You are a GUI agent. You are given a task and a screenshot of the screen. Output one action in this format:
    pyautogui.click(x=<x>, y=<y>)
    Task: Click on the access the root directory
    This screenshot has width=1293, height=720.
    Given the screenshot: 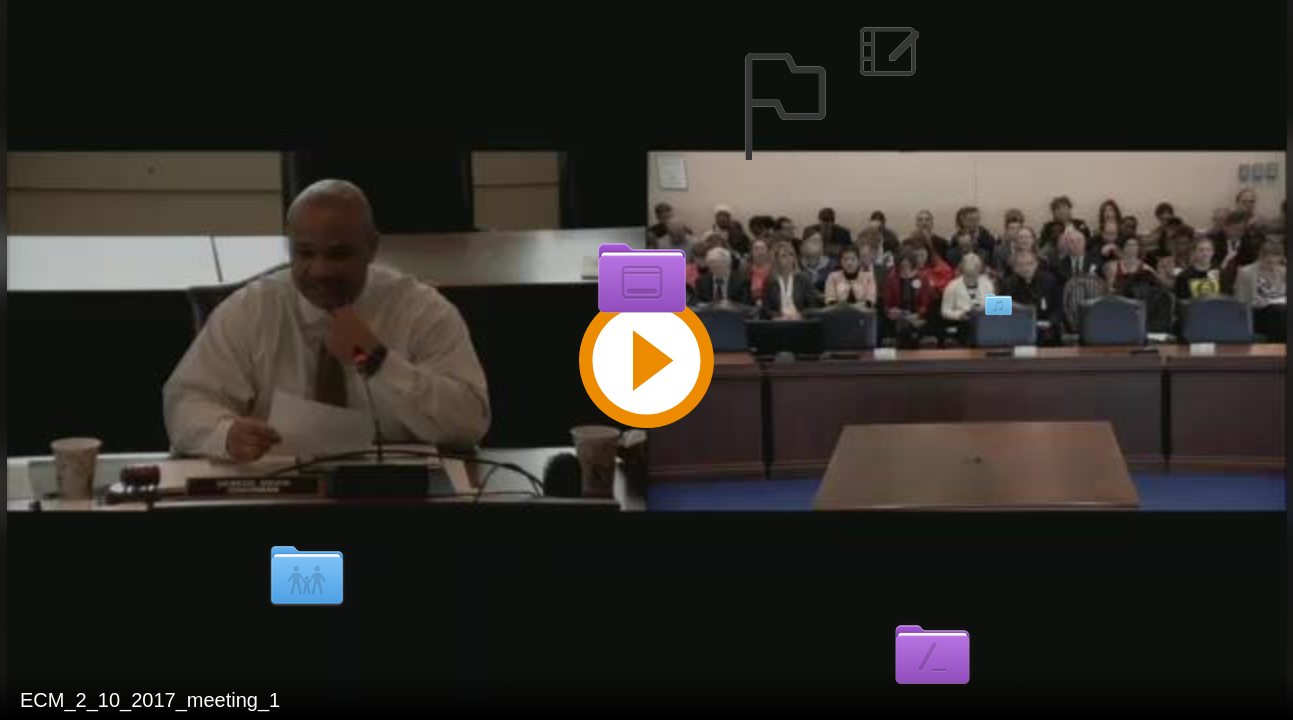 What is the action you would take?
    pyautogui.click(x=932, y=654)
    